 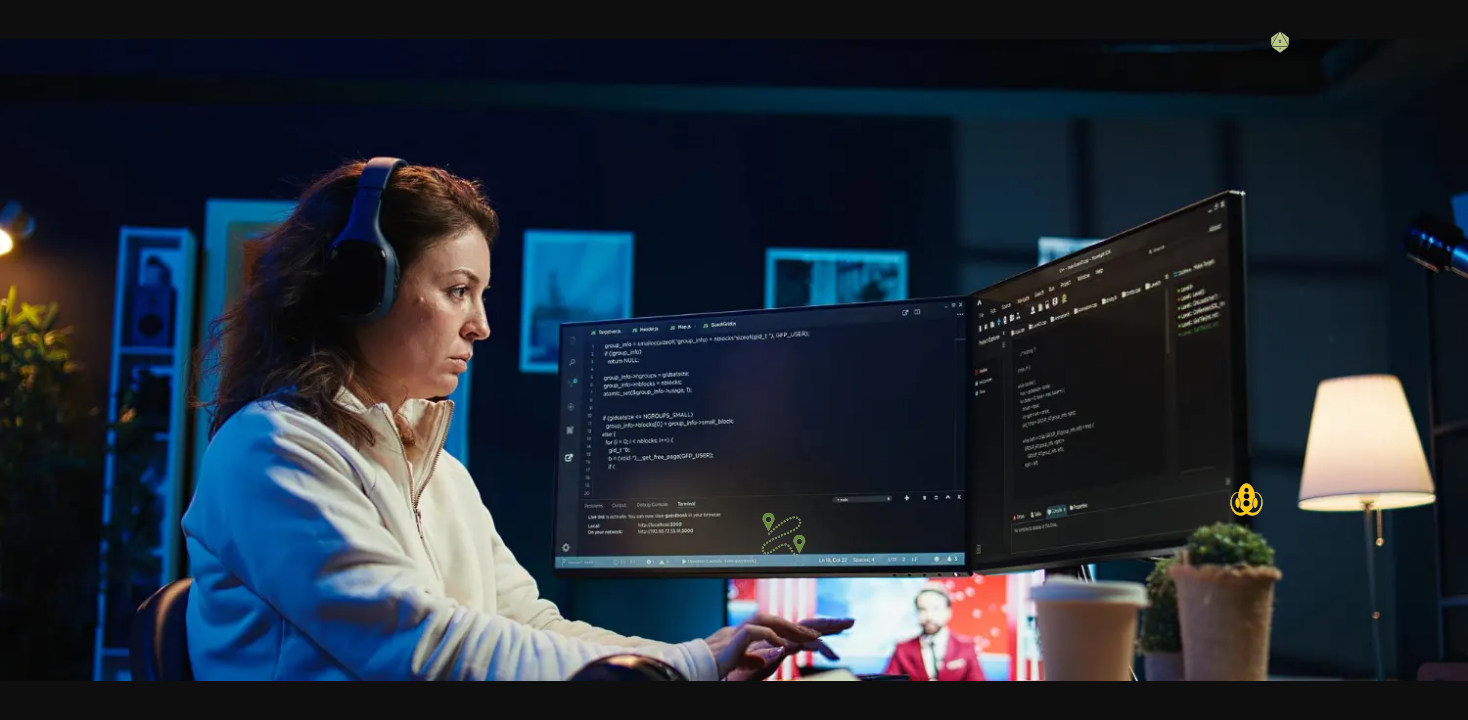 What do you see at coordinates (1280, 42) in the screenshot?
I see `roll a d8 die in-game` at bounding box center [1280, 42].